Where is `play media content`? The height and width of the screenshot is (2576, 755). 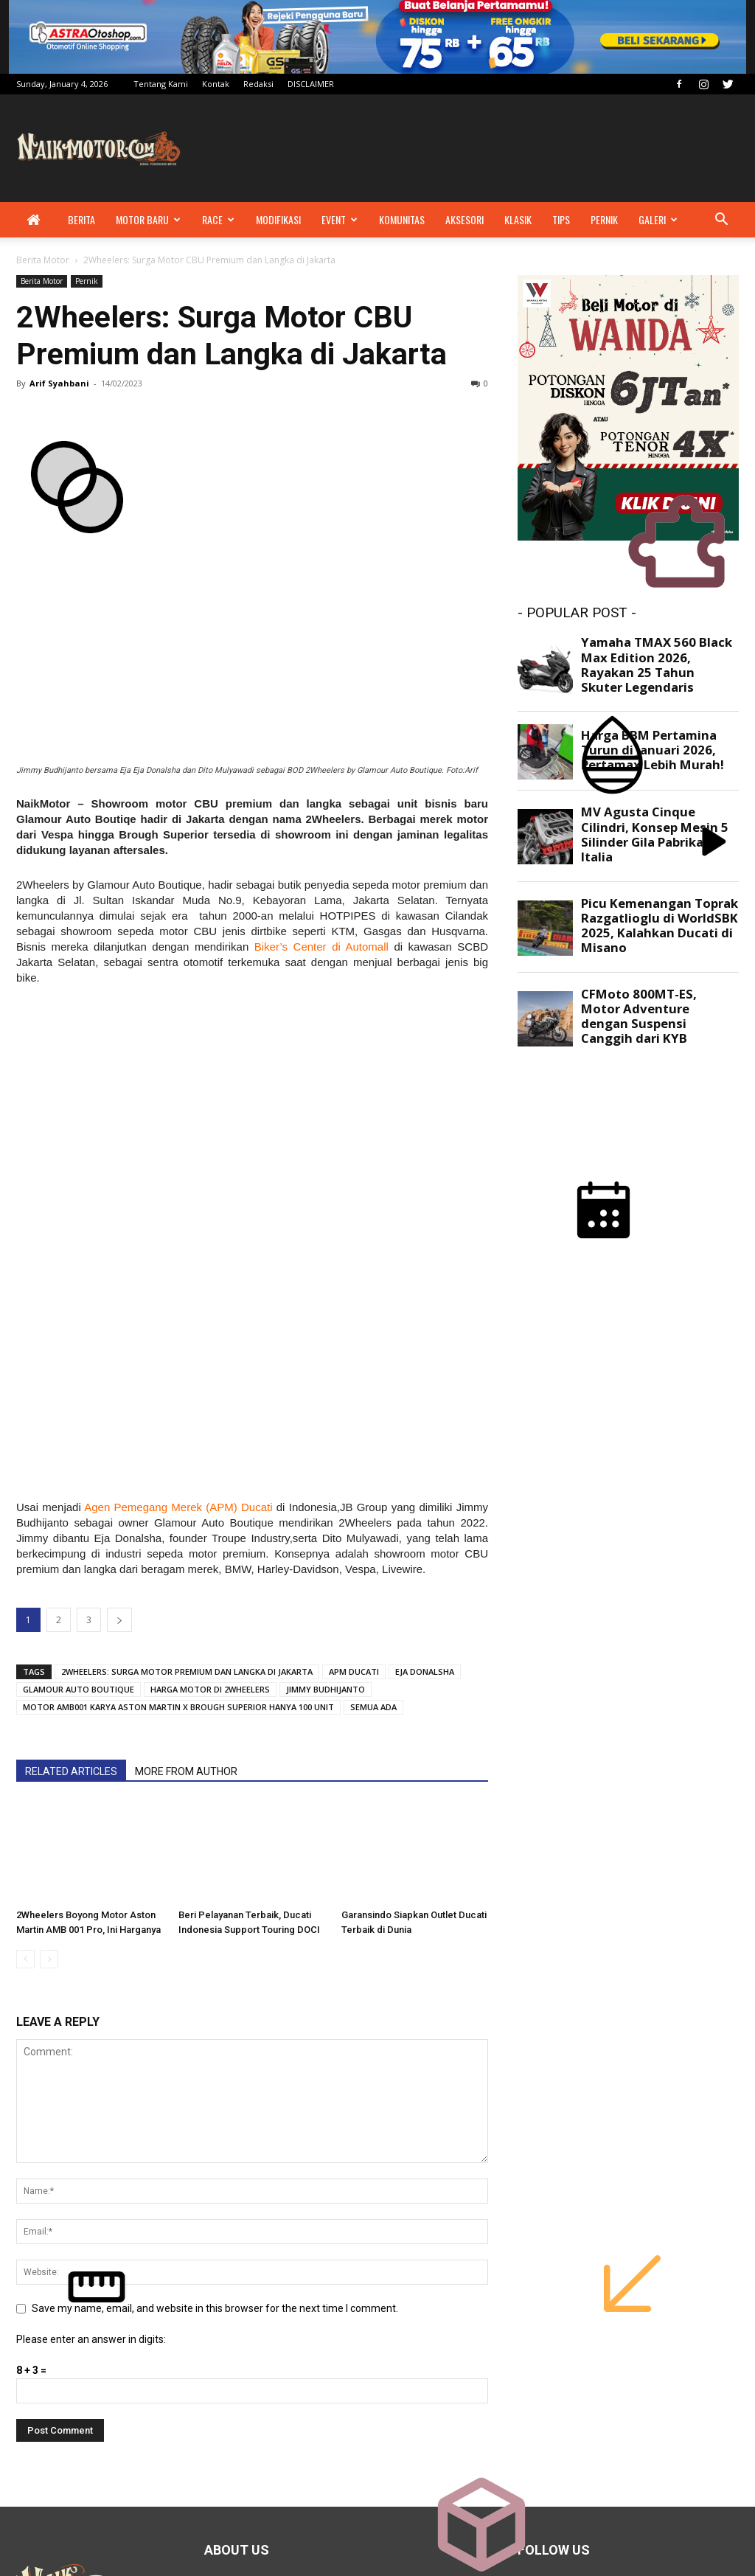
play media content is located at coordinates (711, 841).